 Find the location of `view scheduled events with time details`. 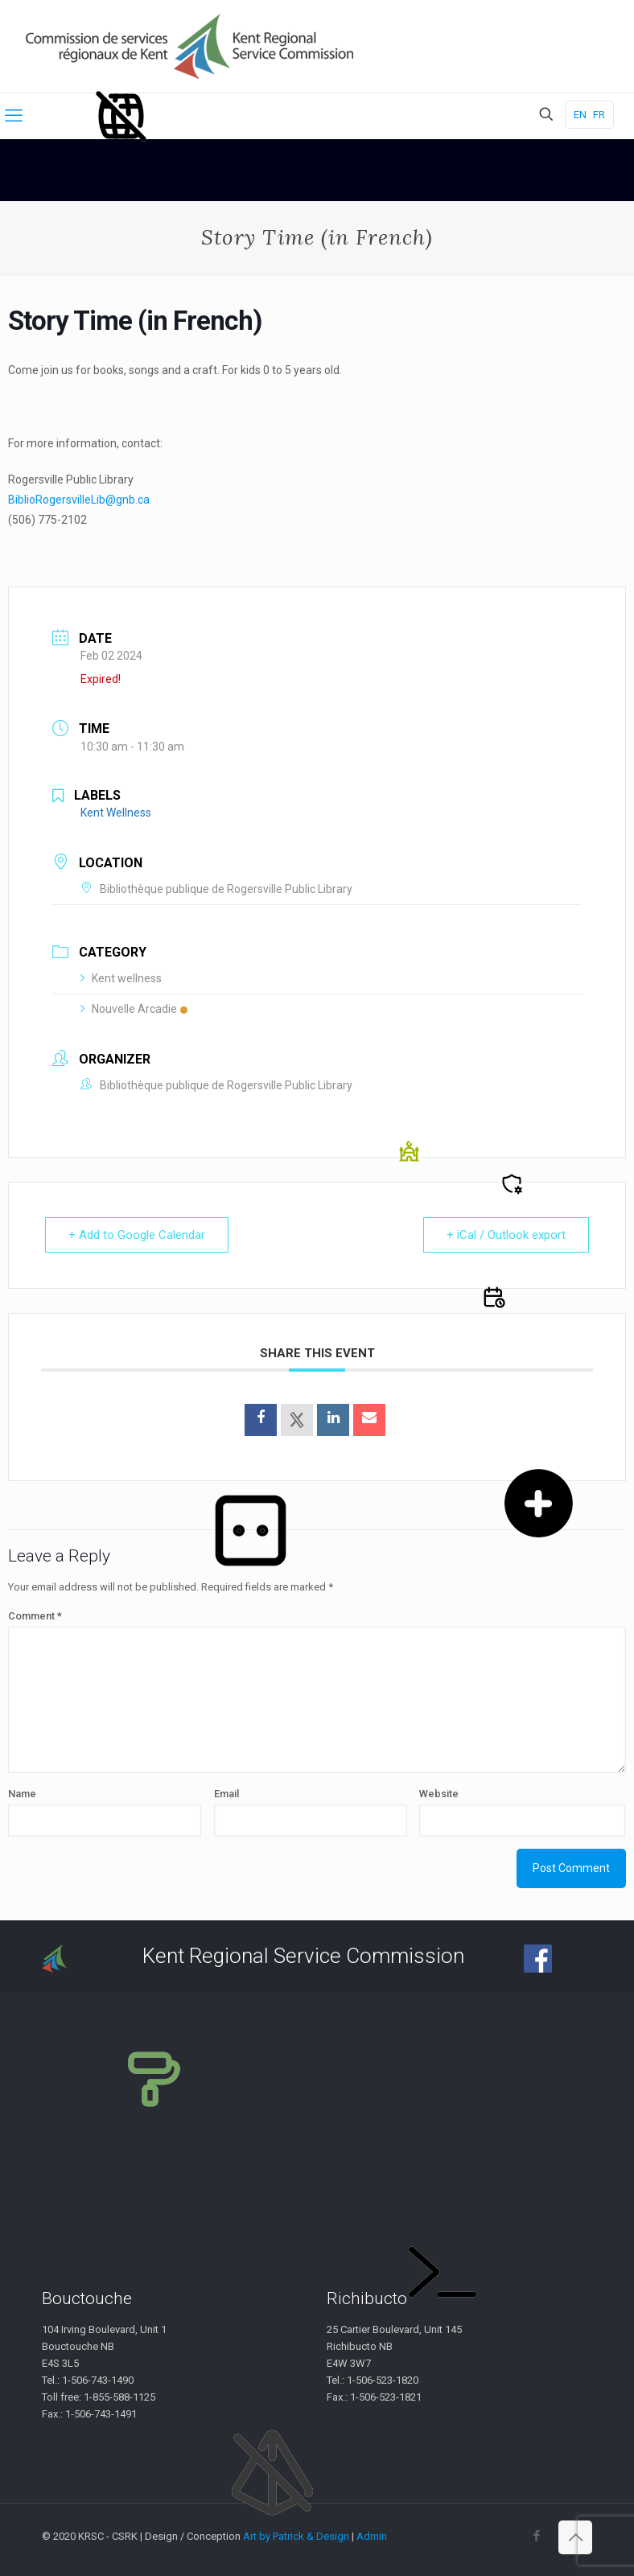

view scheduled events with time details is located at coordinates (494, 1297).